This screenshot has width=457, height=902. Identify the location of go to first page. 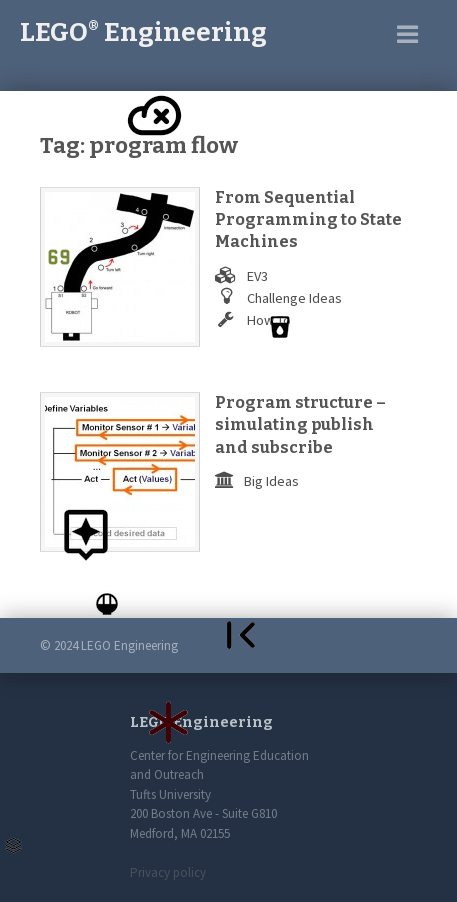
(241, 635).